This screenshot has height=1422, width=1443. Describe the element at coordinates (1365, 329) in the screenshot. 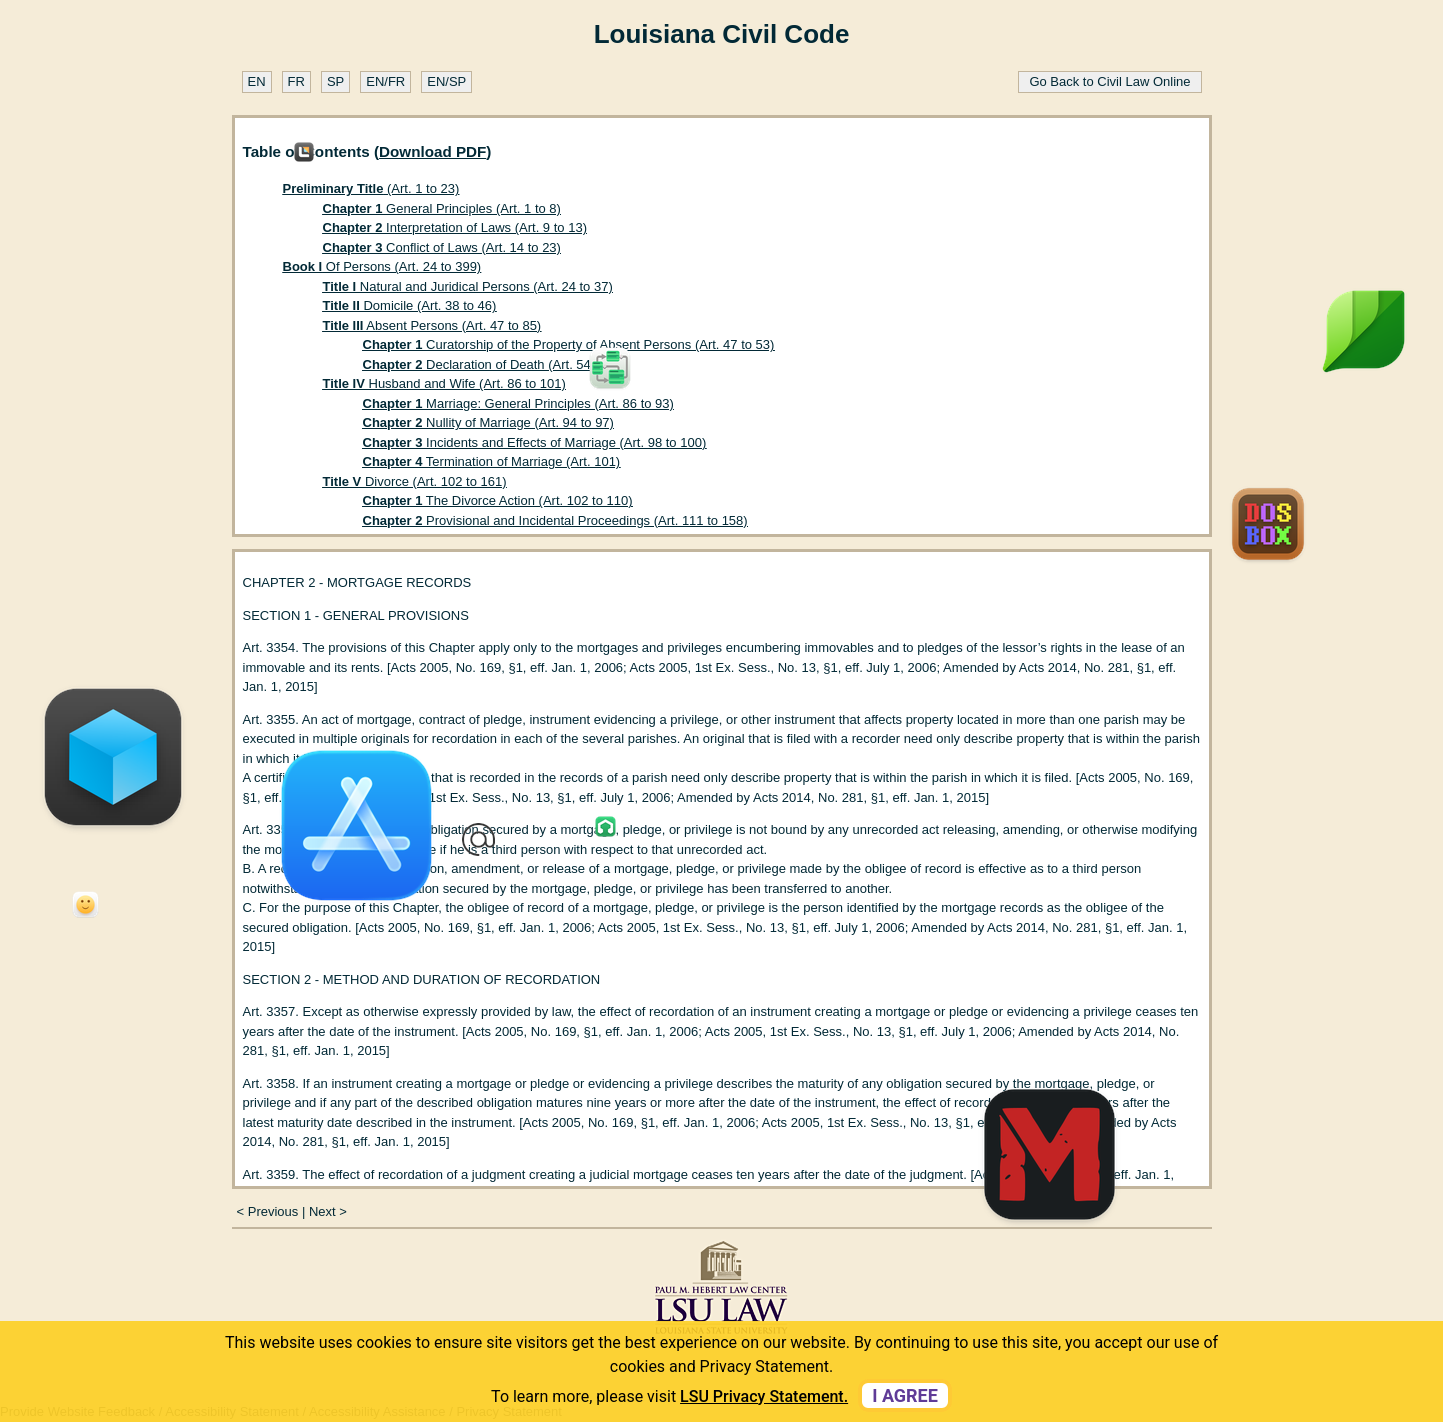

I see `open the sustainability app` at that location.